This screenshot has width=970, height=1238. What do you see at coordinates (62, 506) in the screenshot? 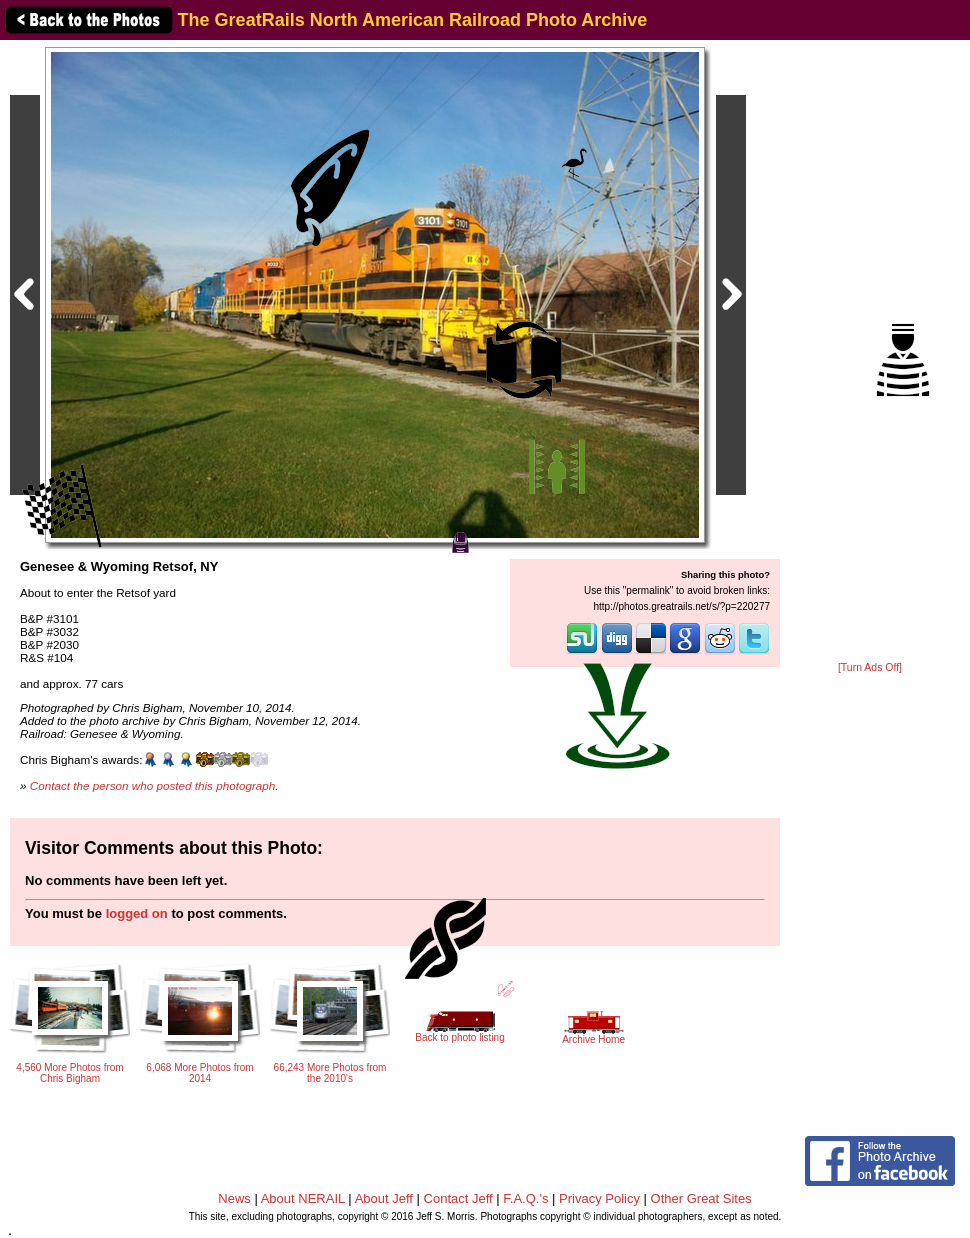
I see `indicates race finish or completion` at bounding box center [62, 506].